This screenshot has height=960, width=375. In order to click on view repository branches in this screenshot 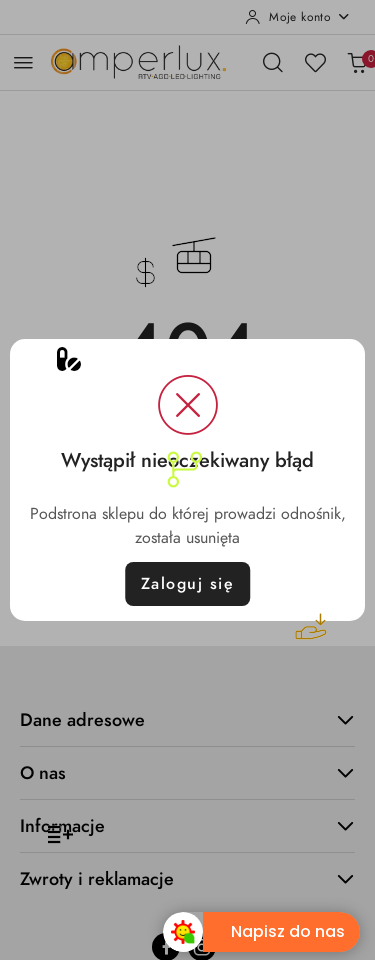, I will do `click(182, 469)`.